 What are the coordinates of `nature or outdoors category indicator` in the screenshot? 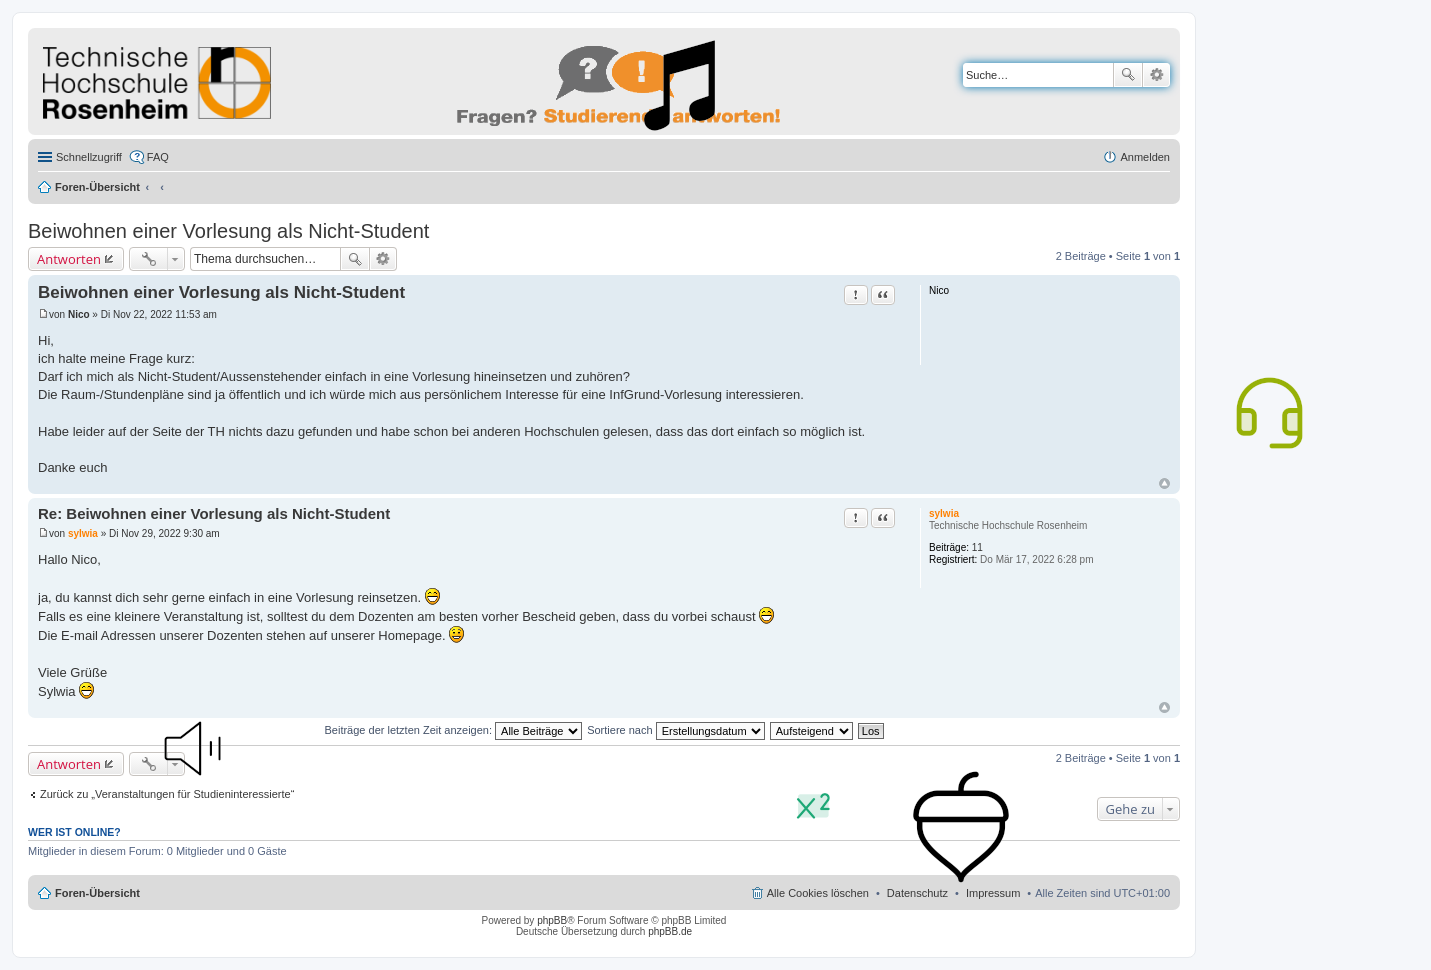 It's located at (961, 827).